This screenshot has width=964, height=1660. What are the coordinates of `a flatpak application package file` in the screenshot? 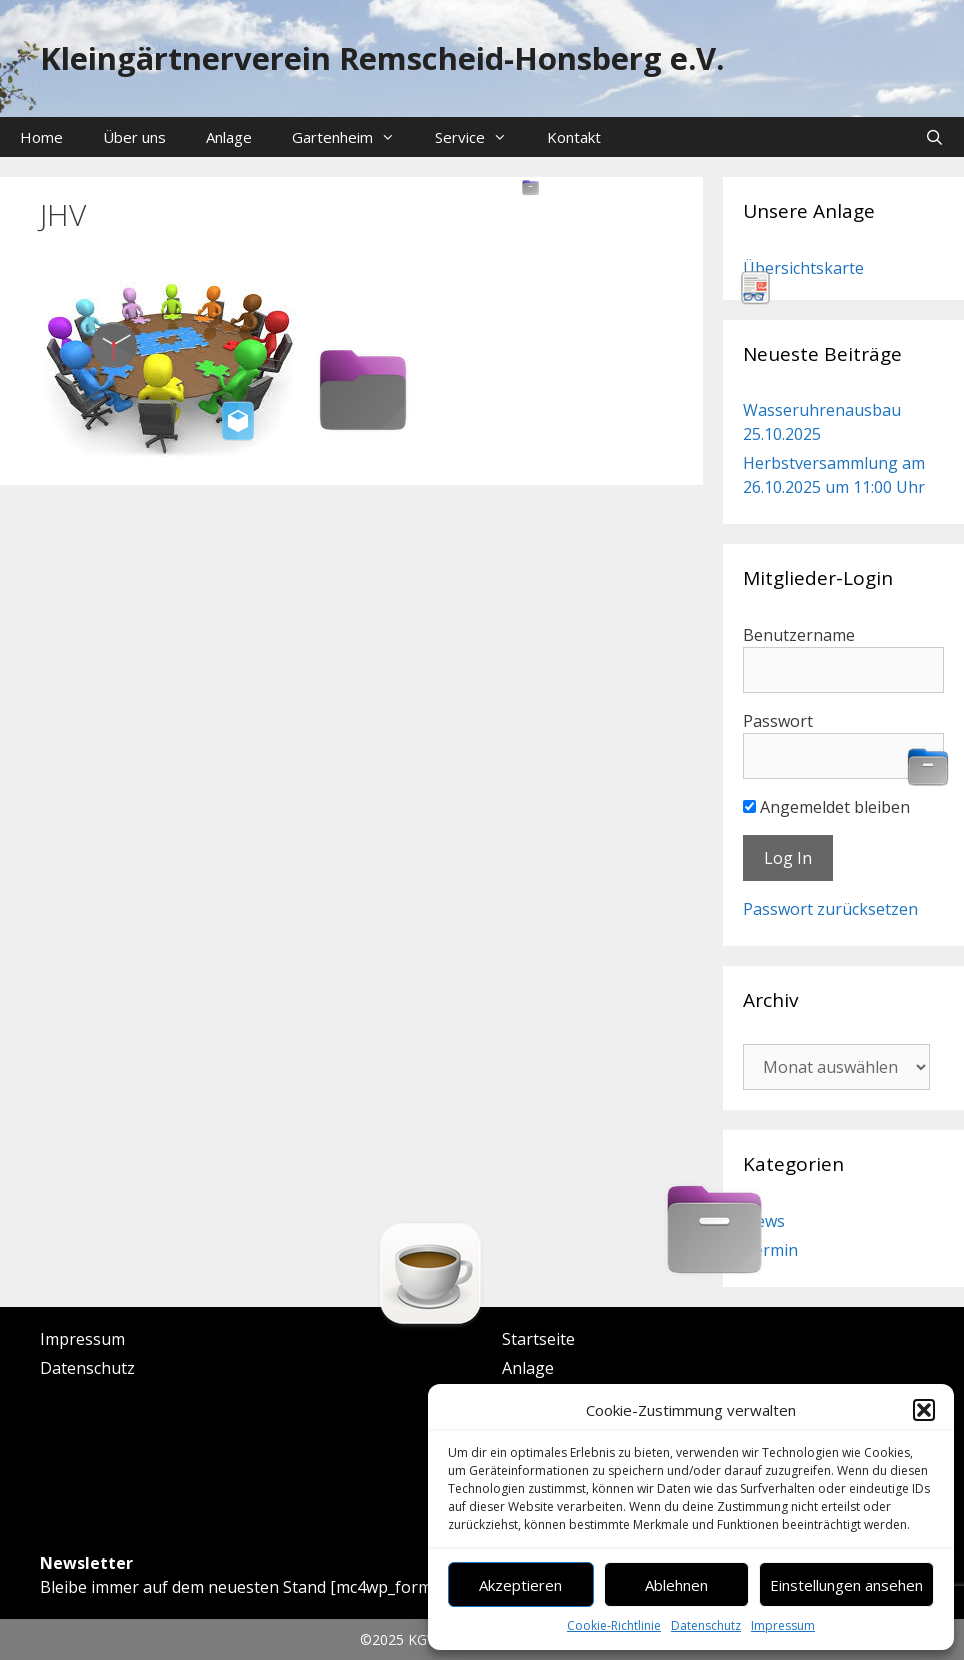 It's located at (238, 421).